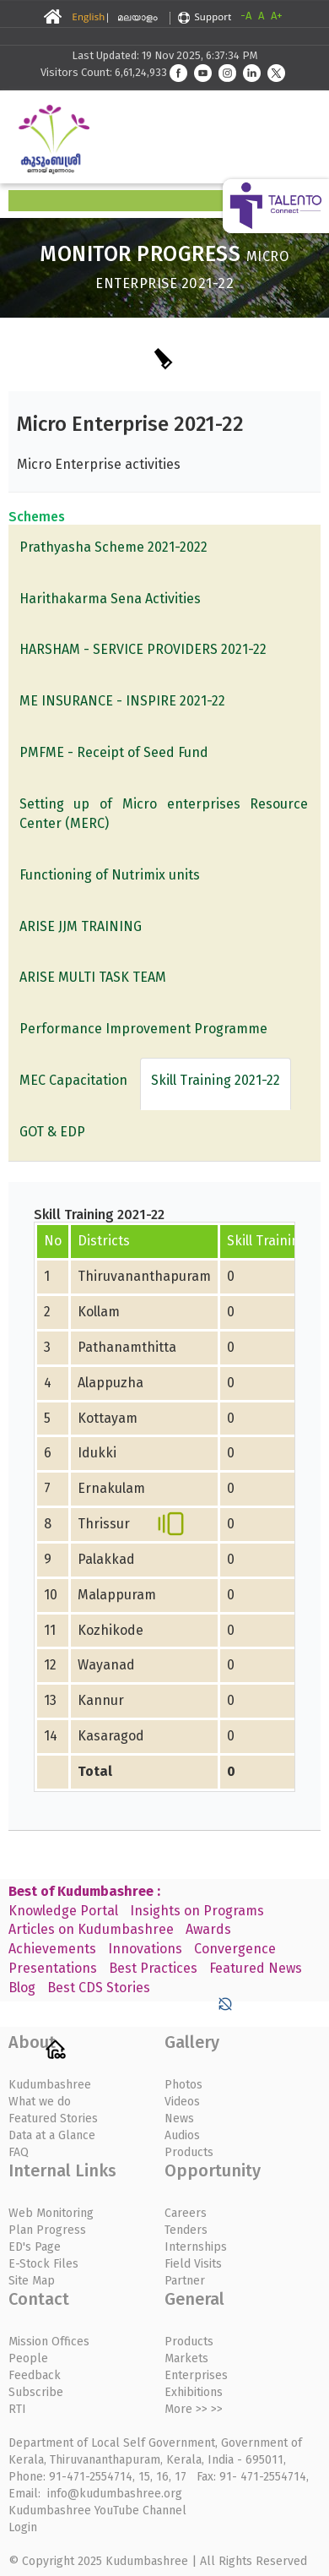 This screenshot has height=2576, width=329. I want to click on access smart home automation settings, so click(55, 2049).